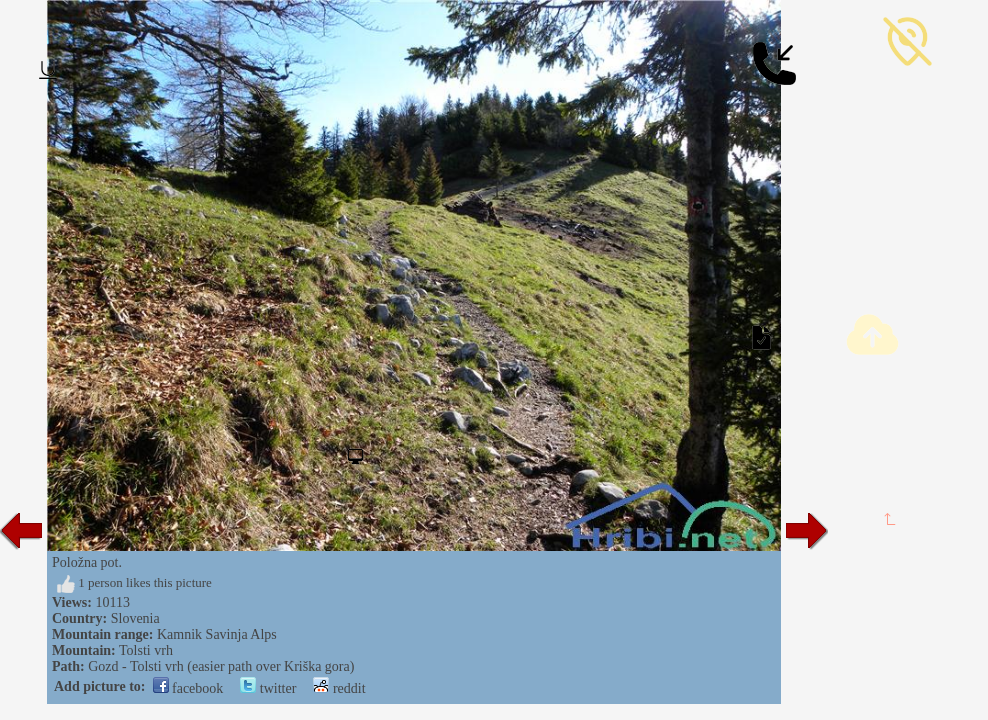 This screenshot has width=988, height=720. Describe the element at coordinates (761, 337) in the screenshot. I see `document verified or approved` at that location.